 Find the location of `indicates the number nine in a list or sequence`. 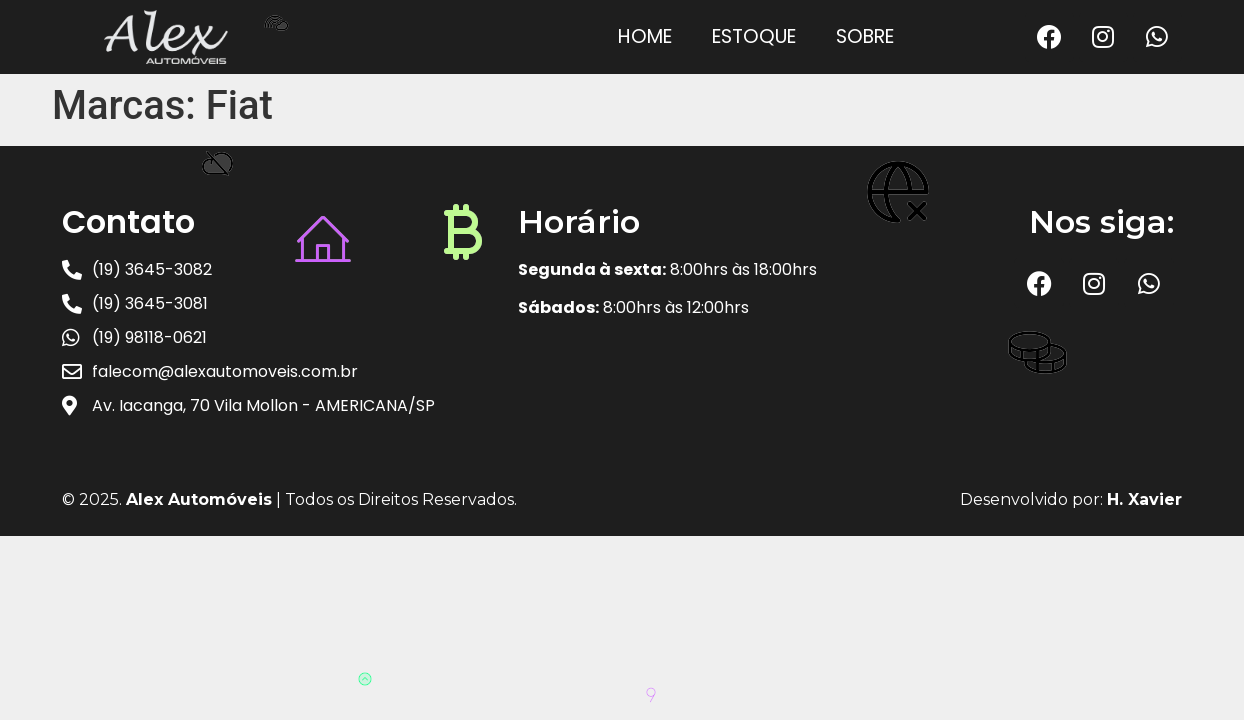

indicates the number nine in a list or sequence is located at coordinates (651, 695).